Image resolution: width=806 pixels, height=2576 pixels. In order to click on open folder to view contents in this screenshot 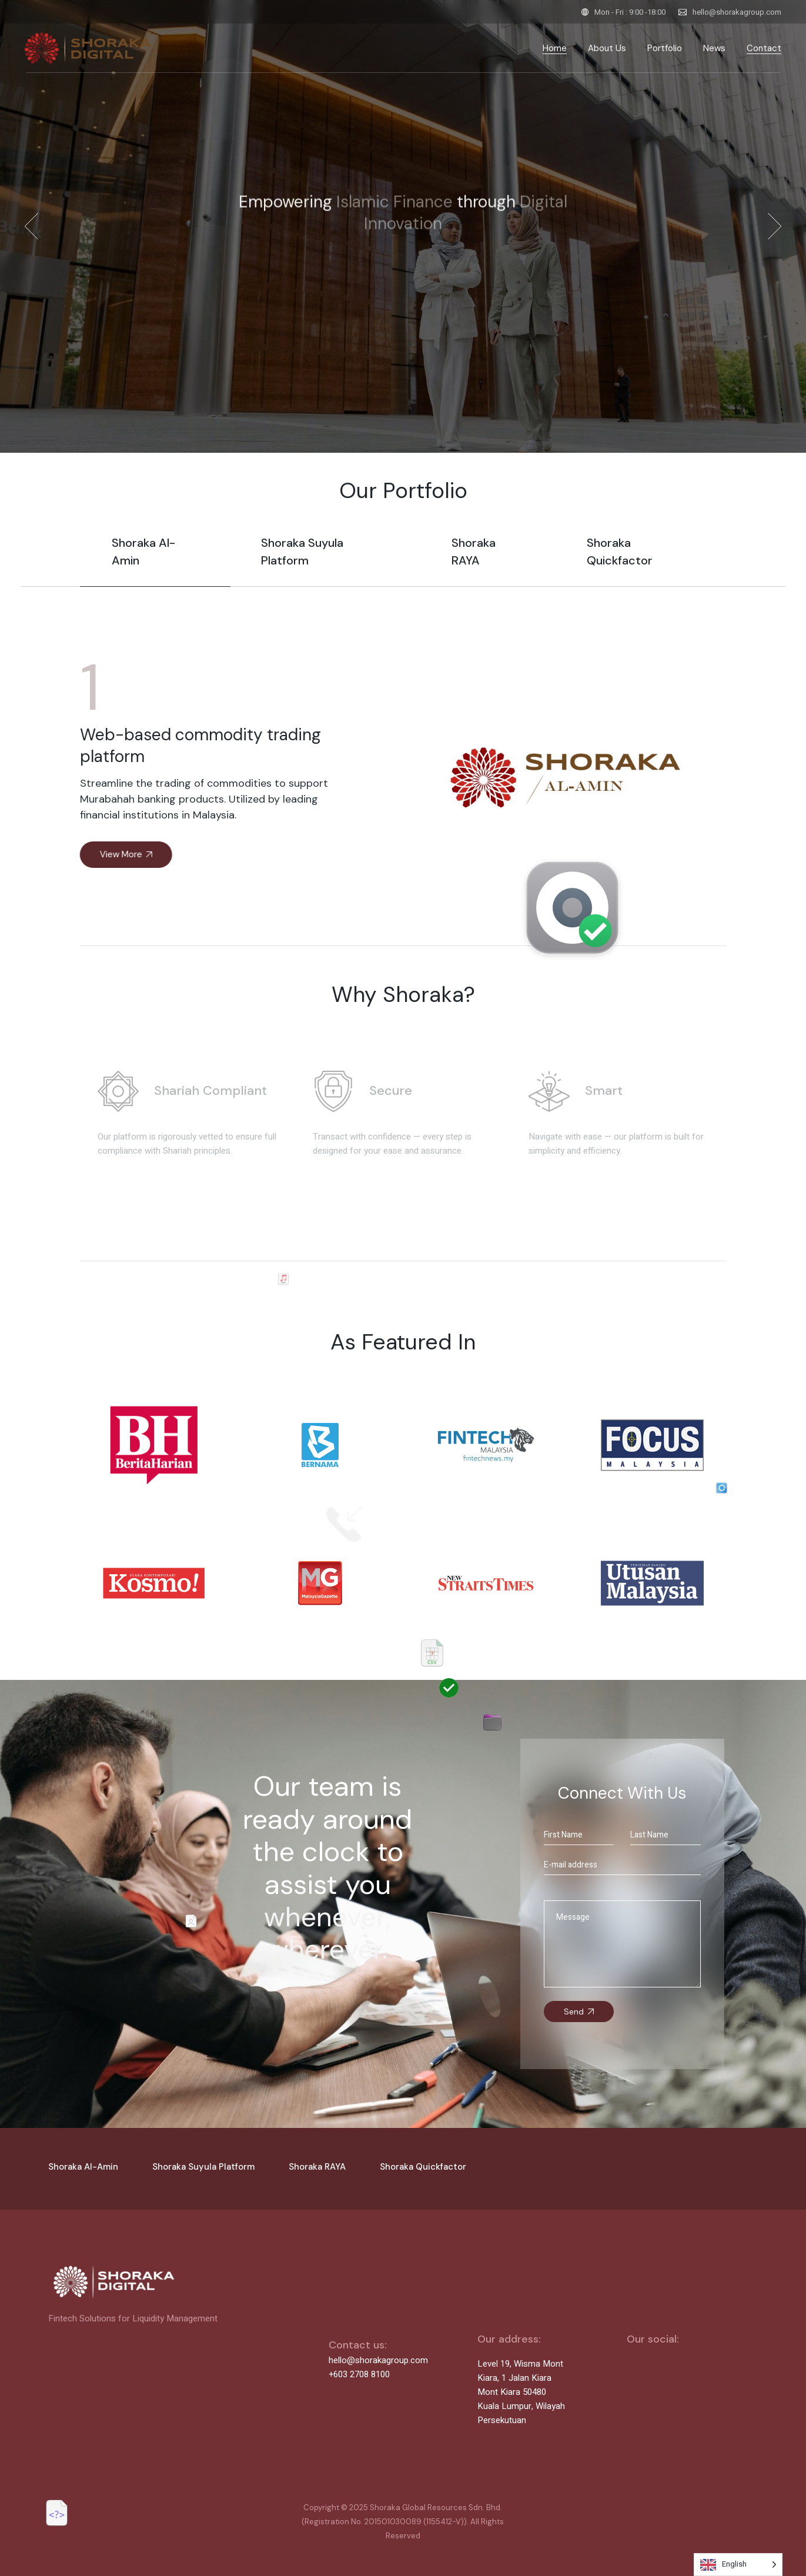, I will do `click(492, 1722)`.